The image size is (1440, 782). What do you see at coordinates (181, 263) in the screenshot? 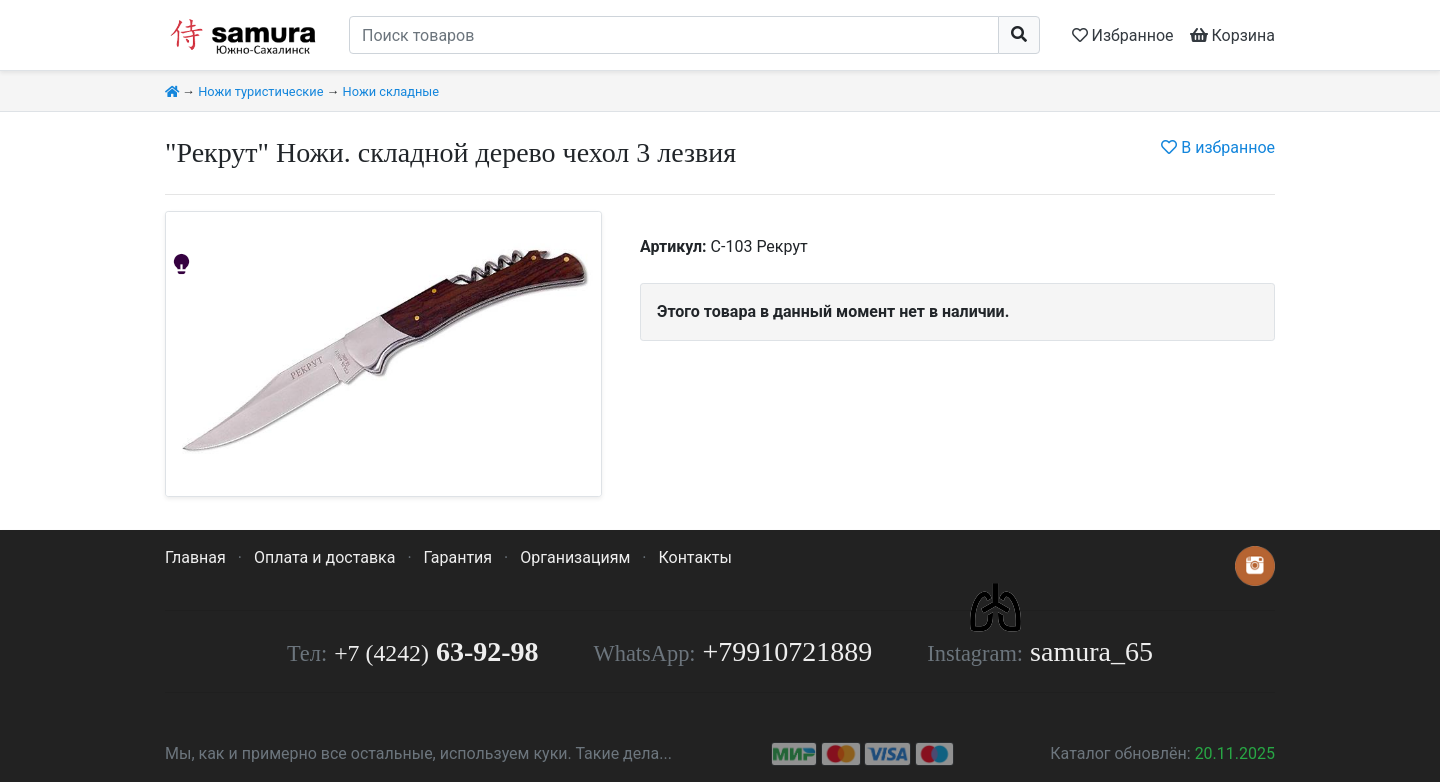
I see `access tips or helpful suggestions` at bounding box center [181, 263].